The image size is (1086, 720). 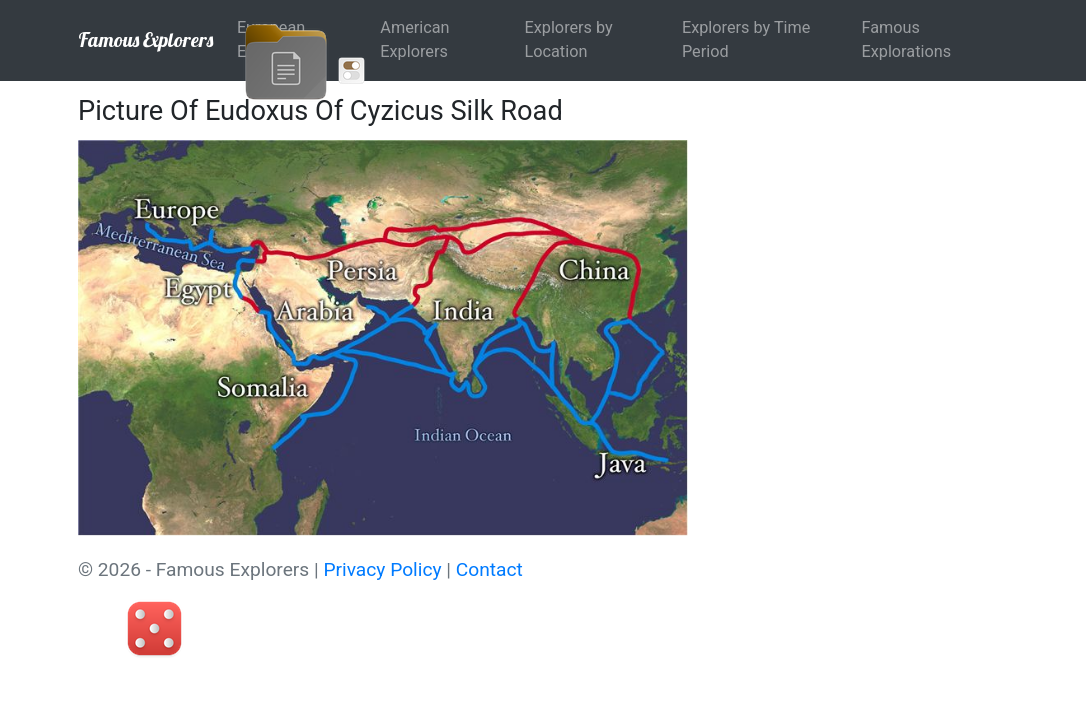 What do you see at coordinates (286, 62) in the screenshot?
I see `open your documents folder` at bounding box center [286, 62].